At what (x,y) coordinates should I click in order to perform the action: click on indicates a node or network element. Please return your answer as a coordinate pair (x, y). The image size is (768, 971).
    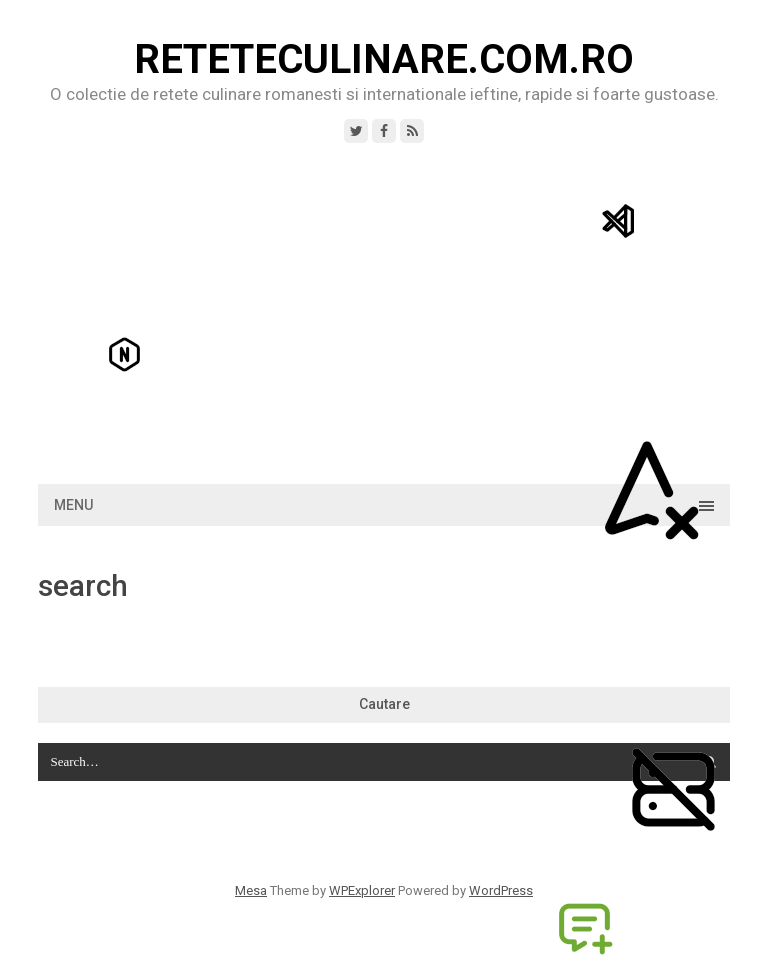
    Looking at the image, I should click on (124, 354).